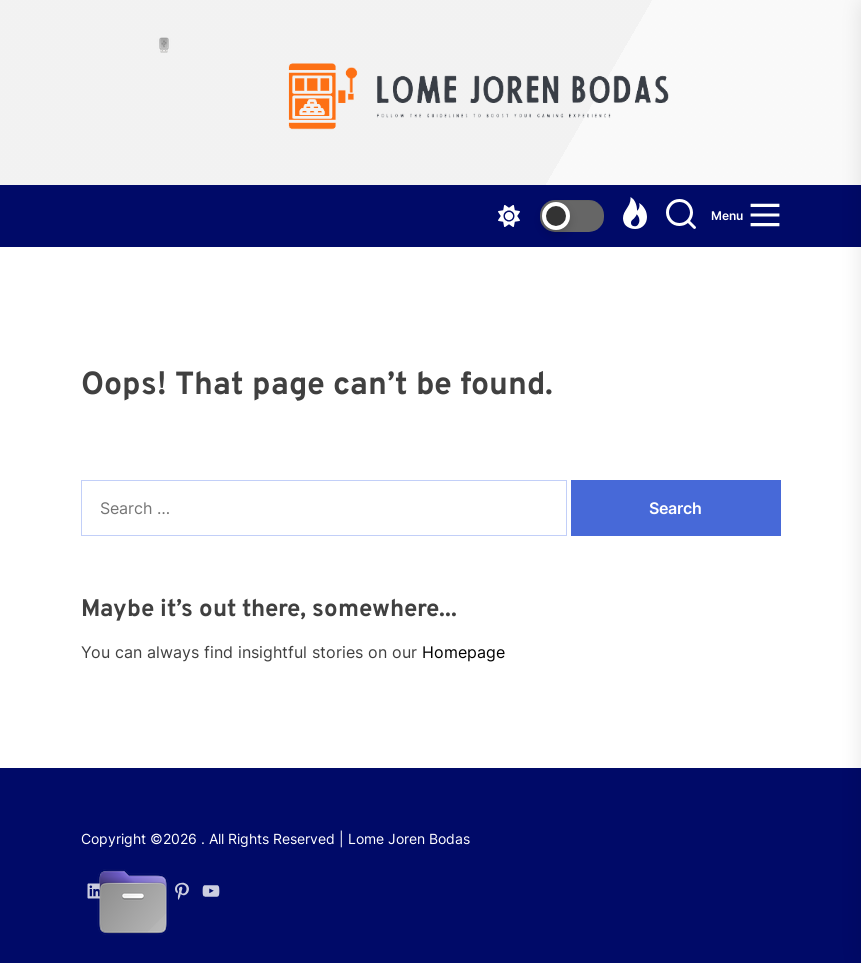 Image resolution: width=861 pixels, height=963 pixels. Describe the element at coordinates (164, 45) in the screenshot. I see `access connected USB drive` at that location.